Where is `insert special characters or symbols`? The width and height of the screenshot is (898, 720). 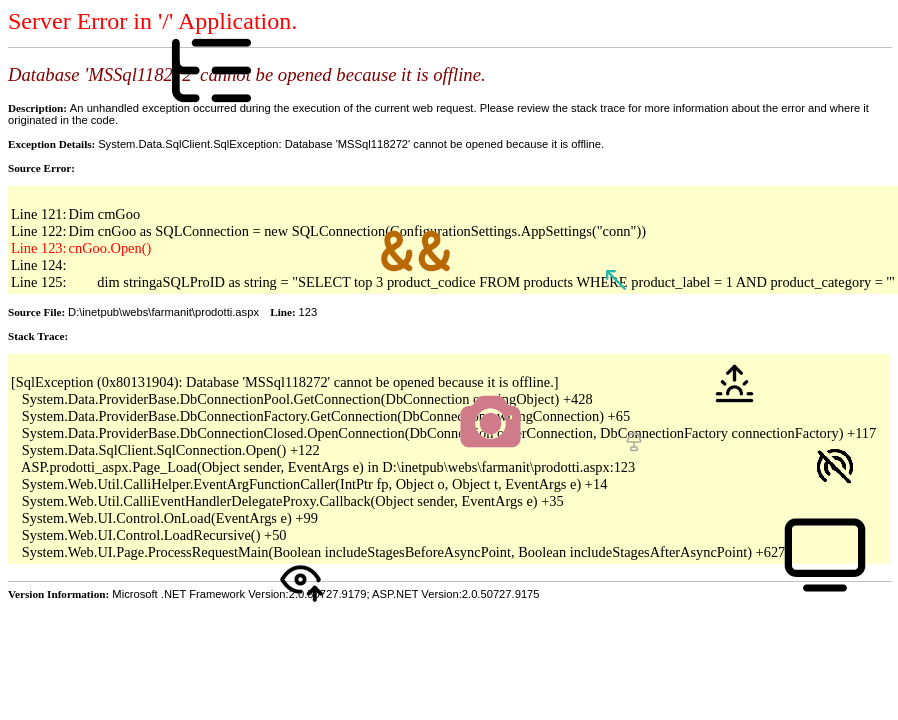
insert special characters or symbols is located at coordinates (415, 252).